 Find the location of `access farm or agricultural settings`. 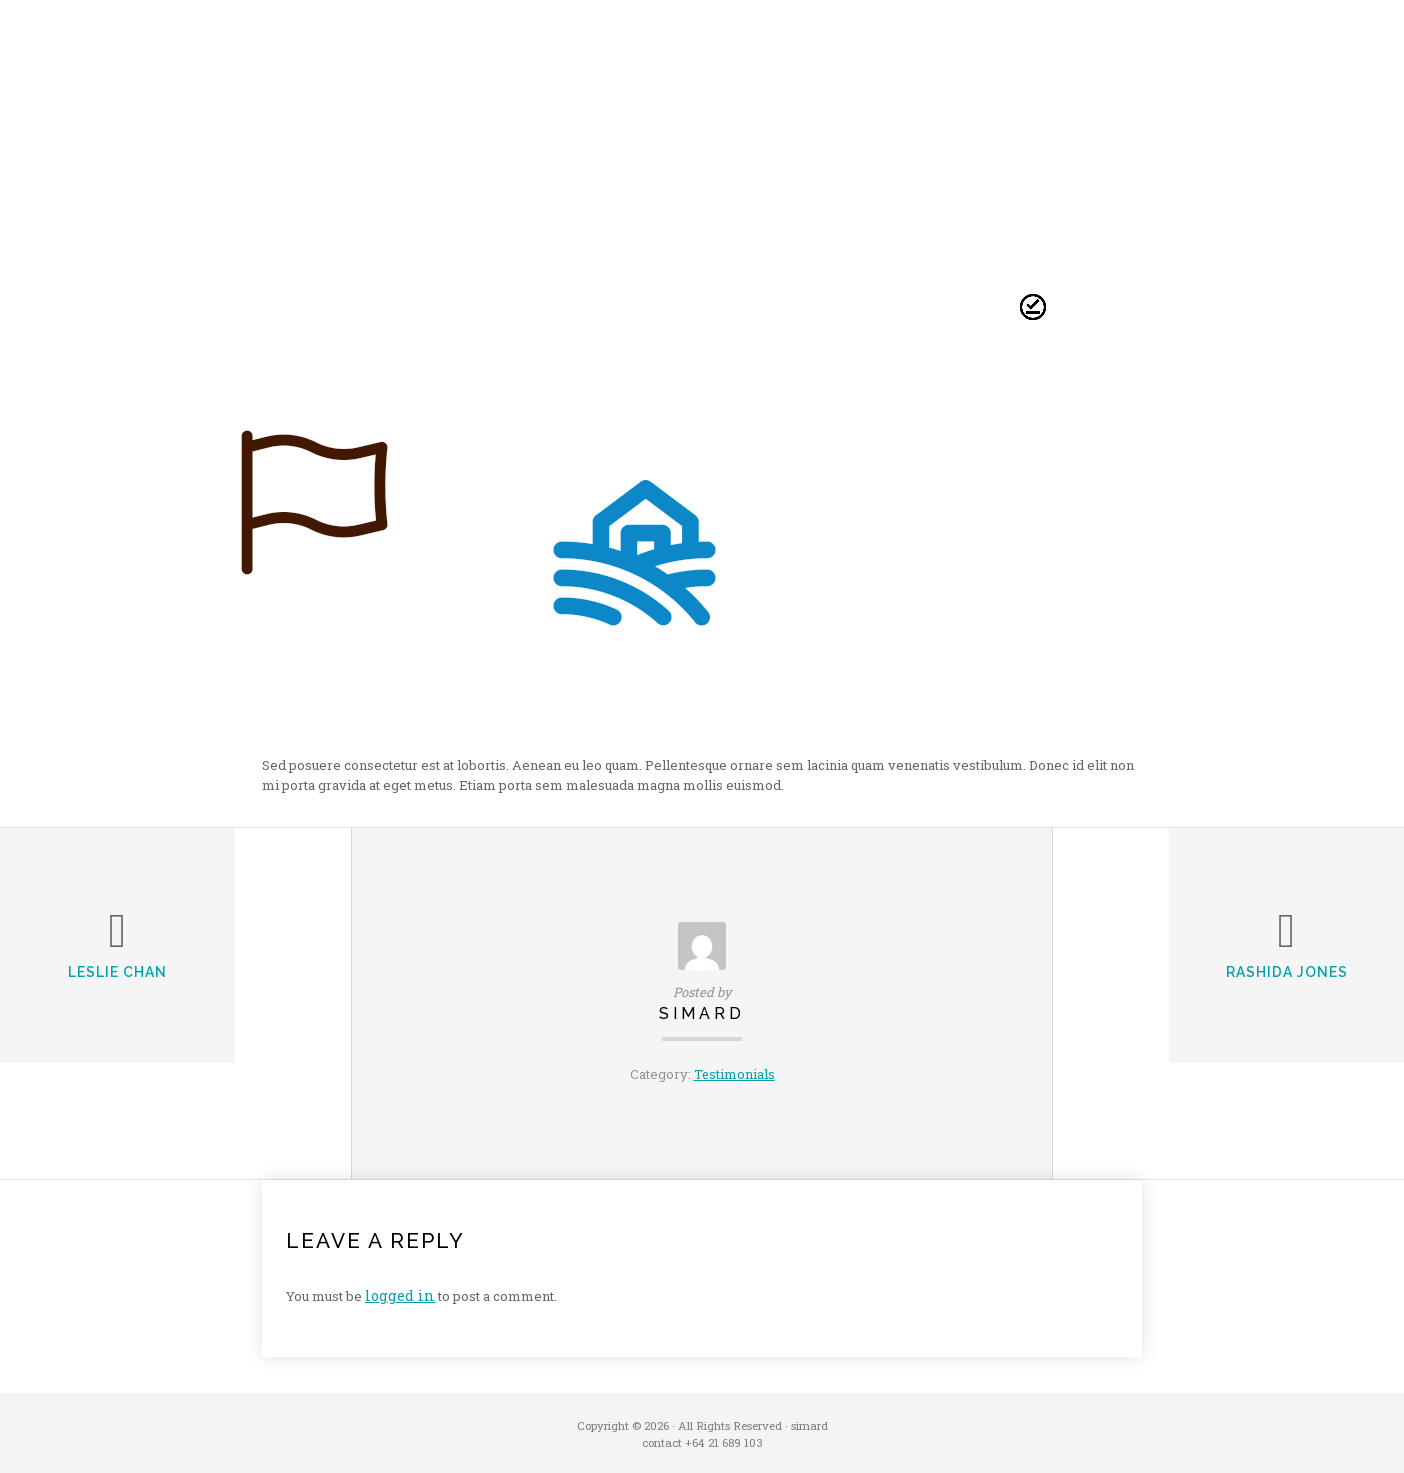

access farm or agricultural settings is located at coordinates (634, 555).